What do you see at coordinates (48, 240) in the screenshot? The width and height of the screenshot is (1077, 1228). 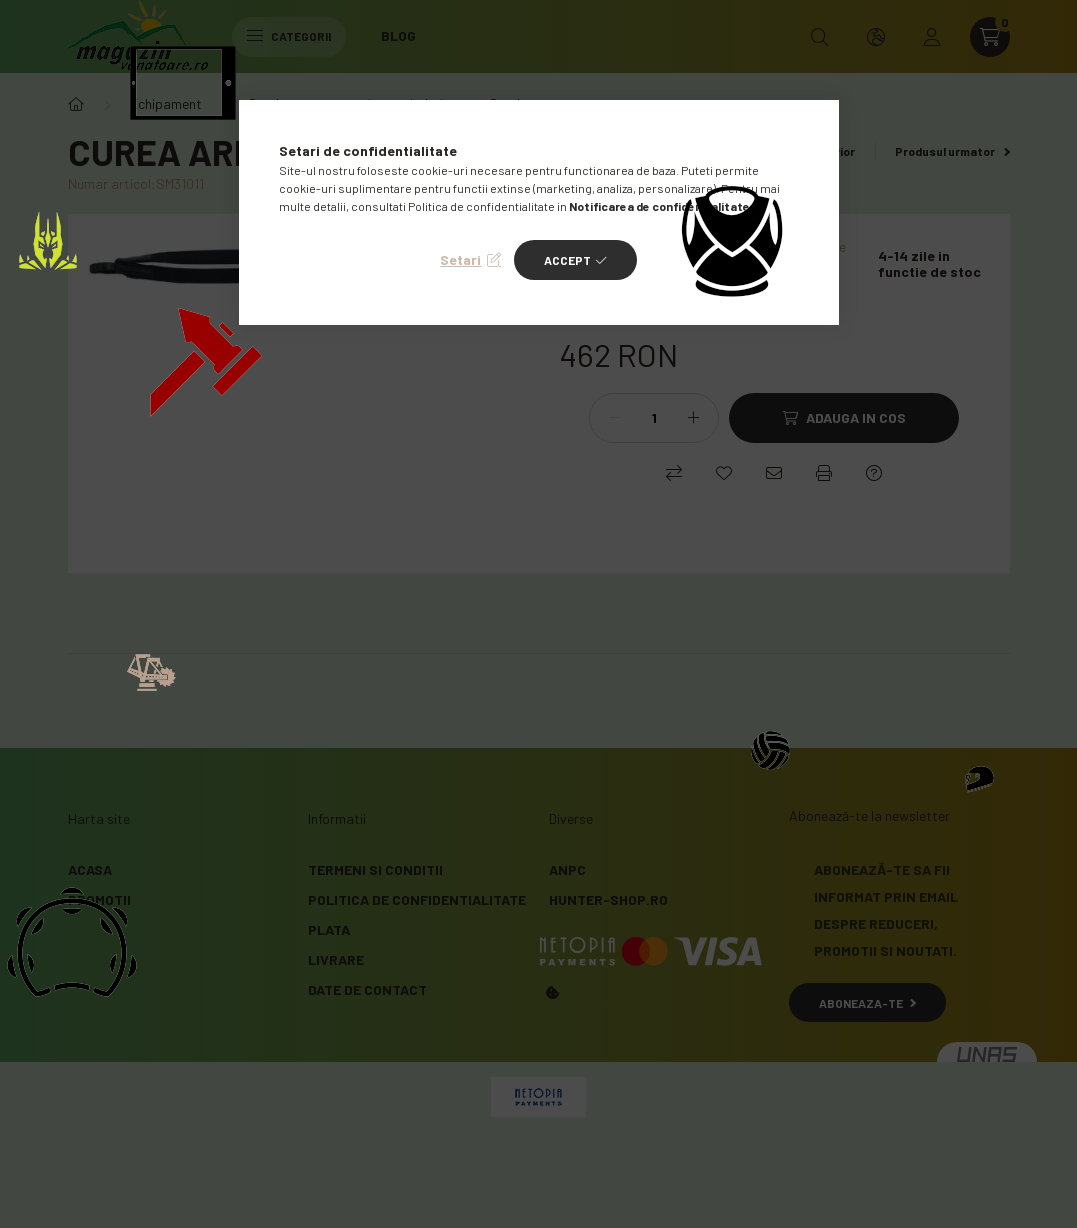 I see `select overlord or boss character class` at bounding box center [48, 240].